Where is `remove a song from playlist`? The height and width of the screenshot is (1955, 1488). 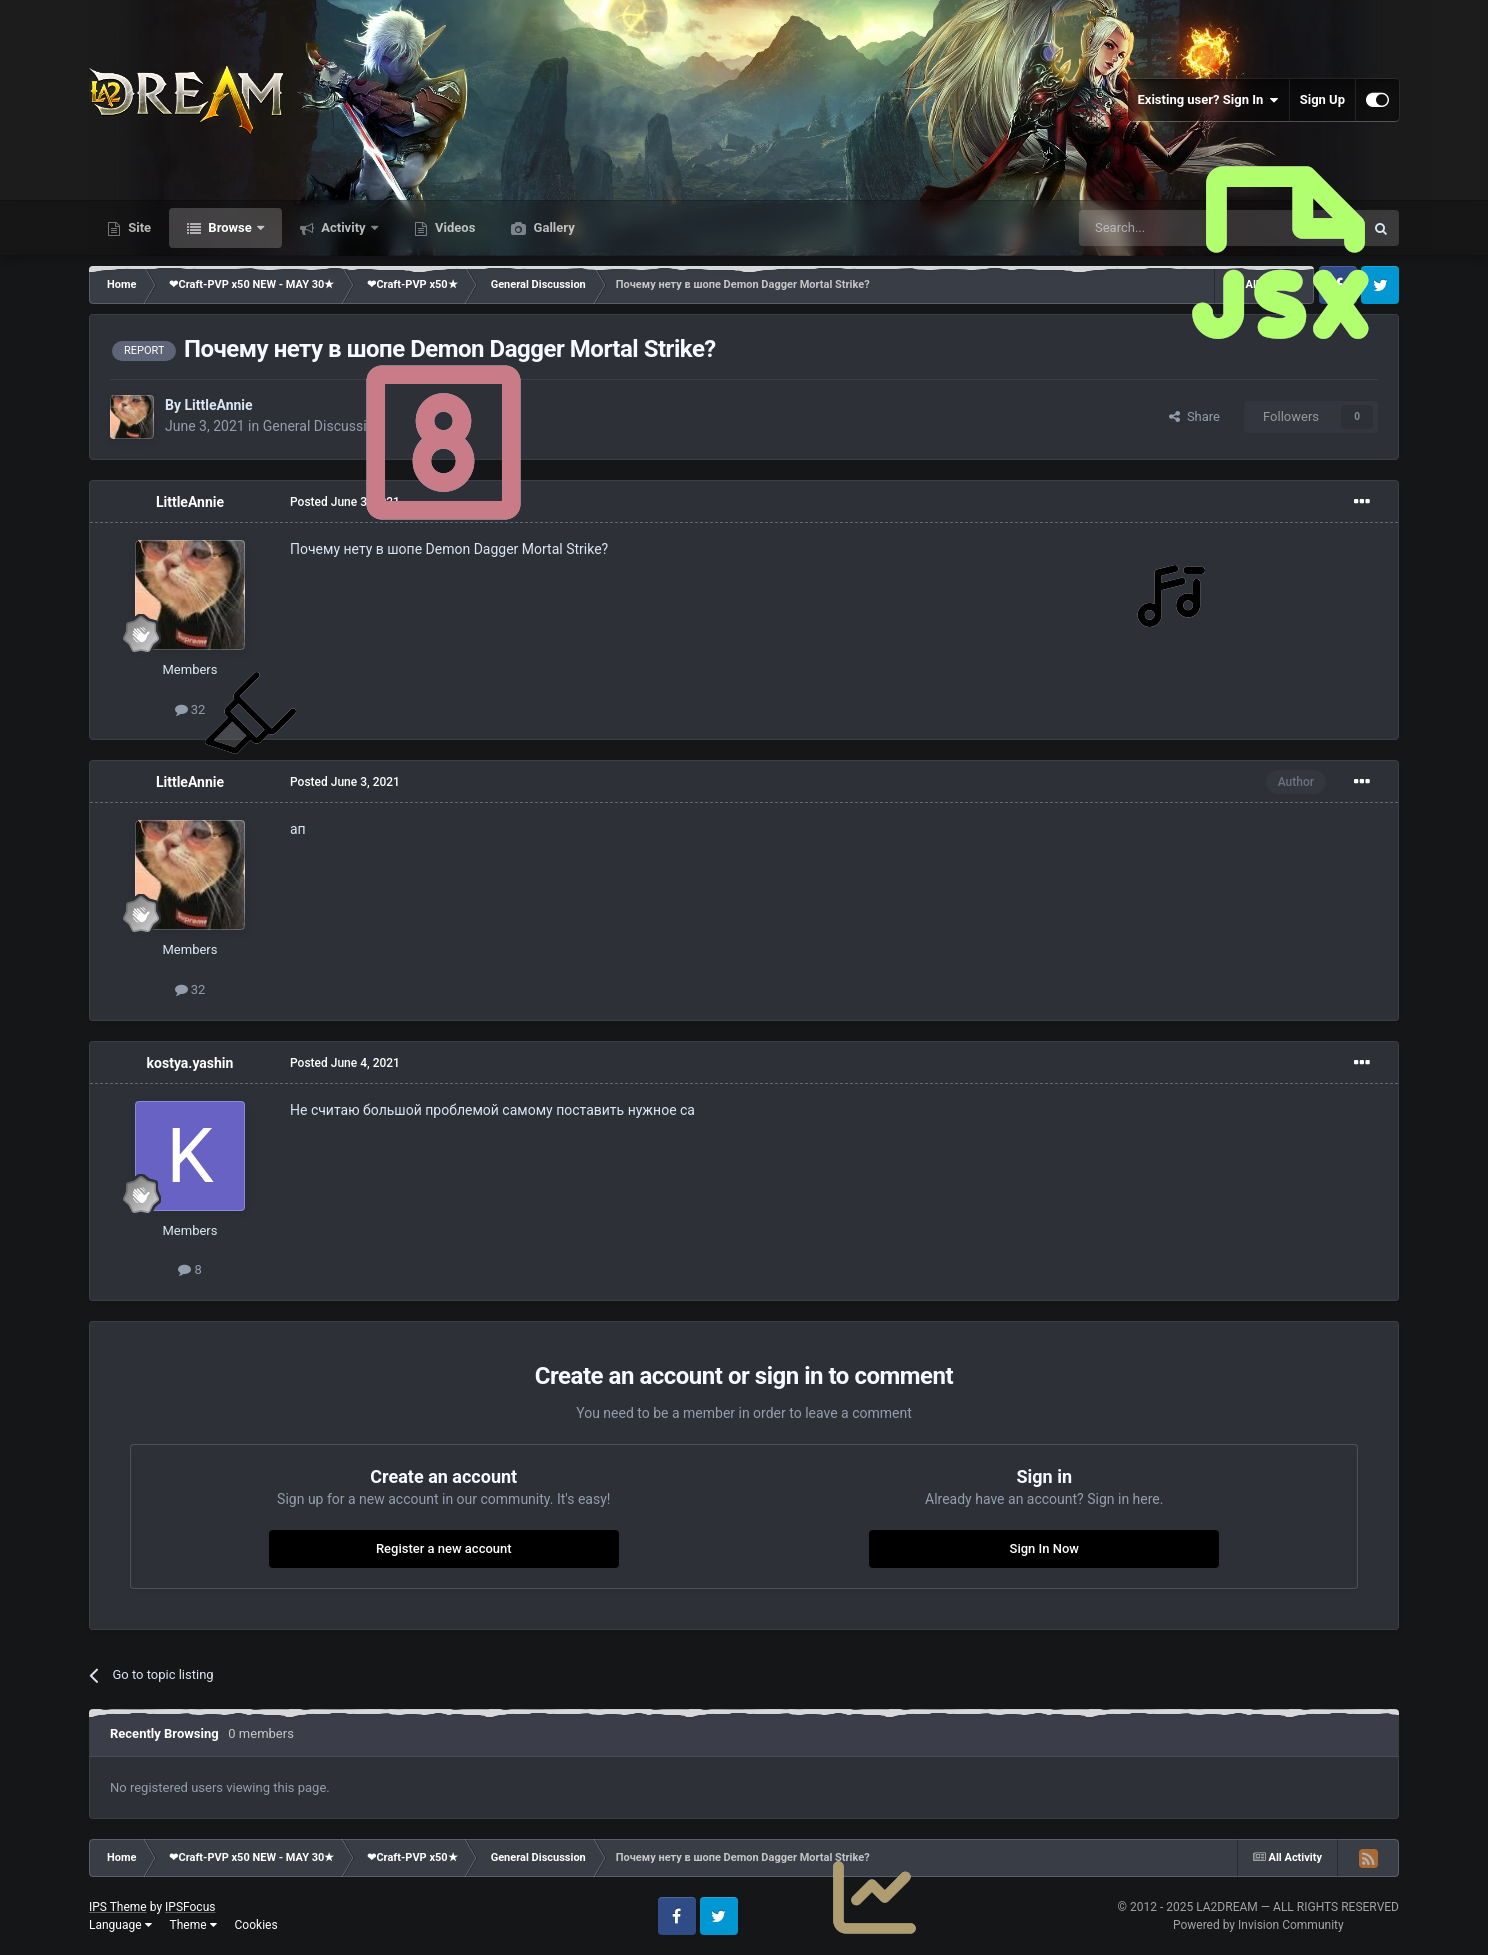 remove a song from playlist is located at coordinates (1172, 594).